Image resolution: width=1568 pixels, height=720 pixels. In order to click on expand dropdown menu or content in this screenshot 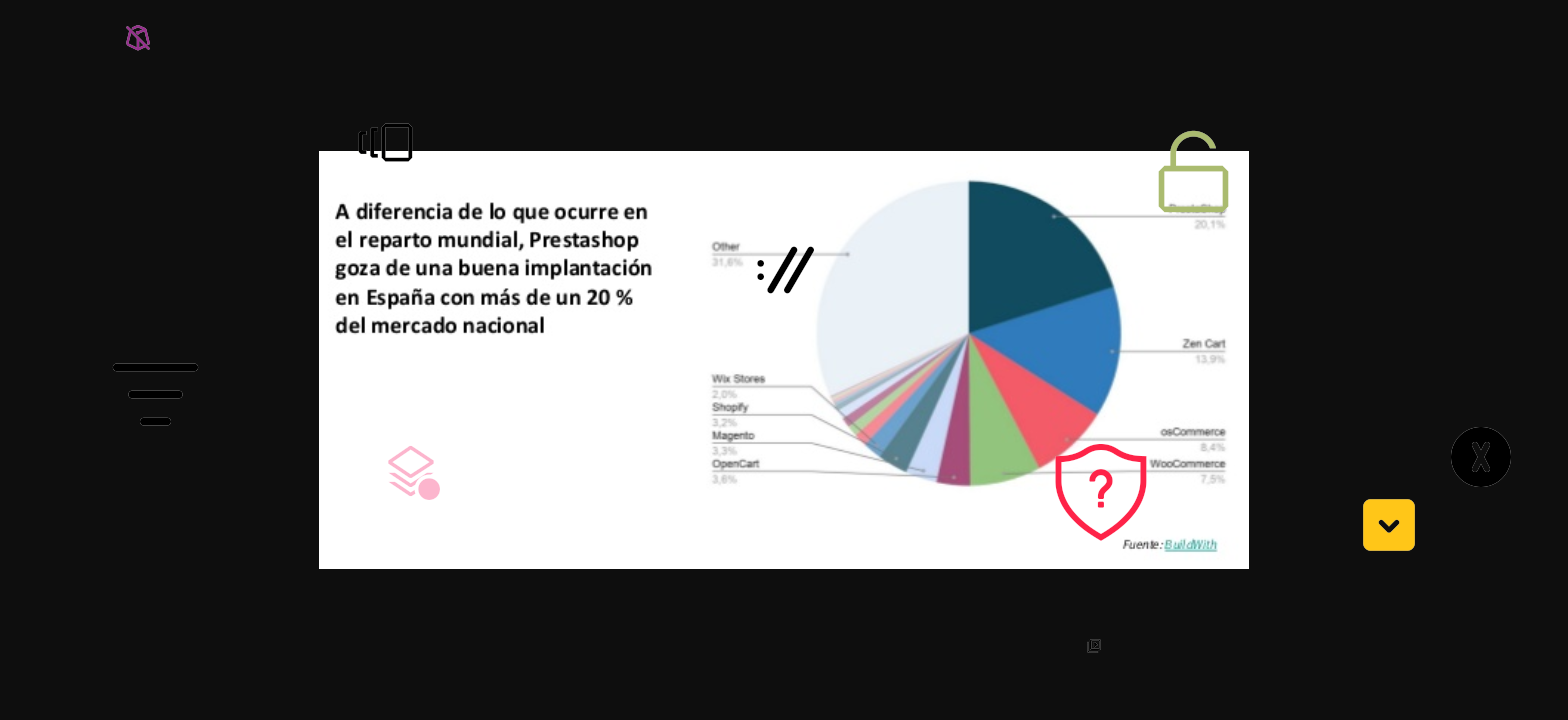, I will do `click(1389, 525)`.